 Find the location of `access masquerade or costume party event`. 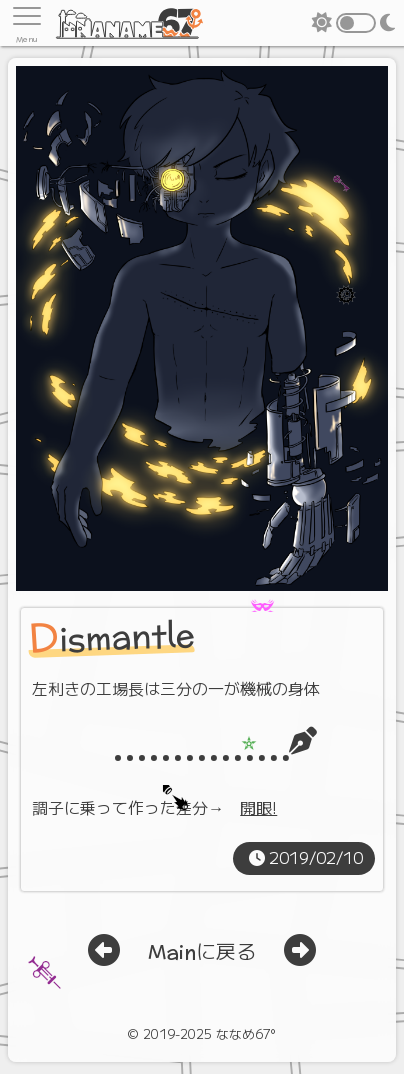

access masquerade or costume party event is located at coordinates (262, 605).